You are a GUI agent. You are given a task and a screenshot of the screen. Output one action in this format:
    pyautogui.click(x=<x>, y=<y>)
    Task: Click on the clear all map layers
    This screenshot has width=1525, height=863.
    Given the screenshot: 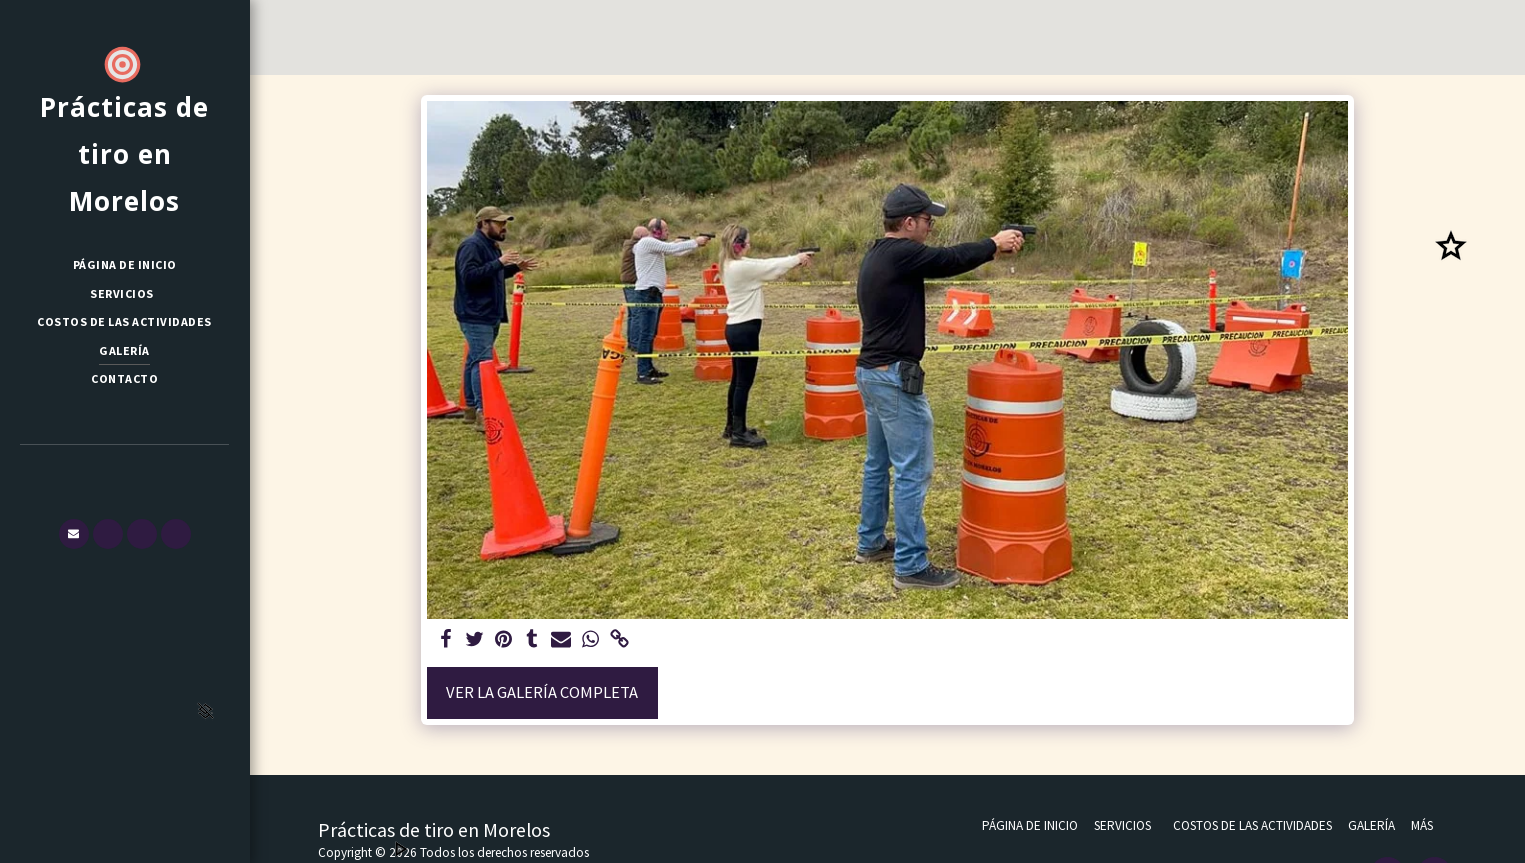 What is the action you would take?
    pyautogui.click(x=205, y=711)
    